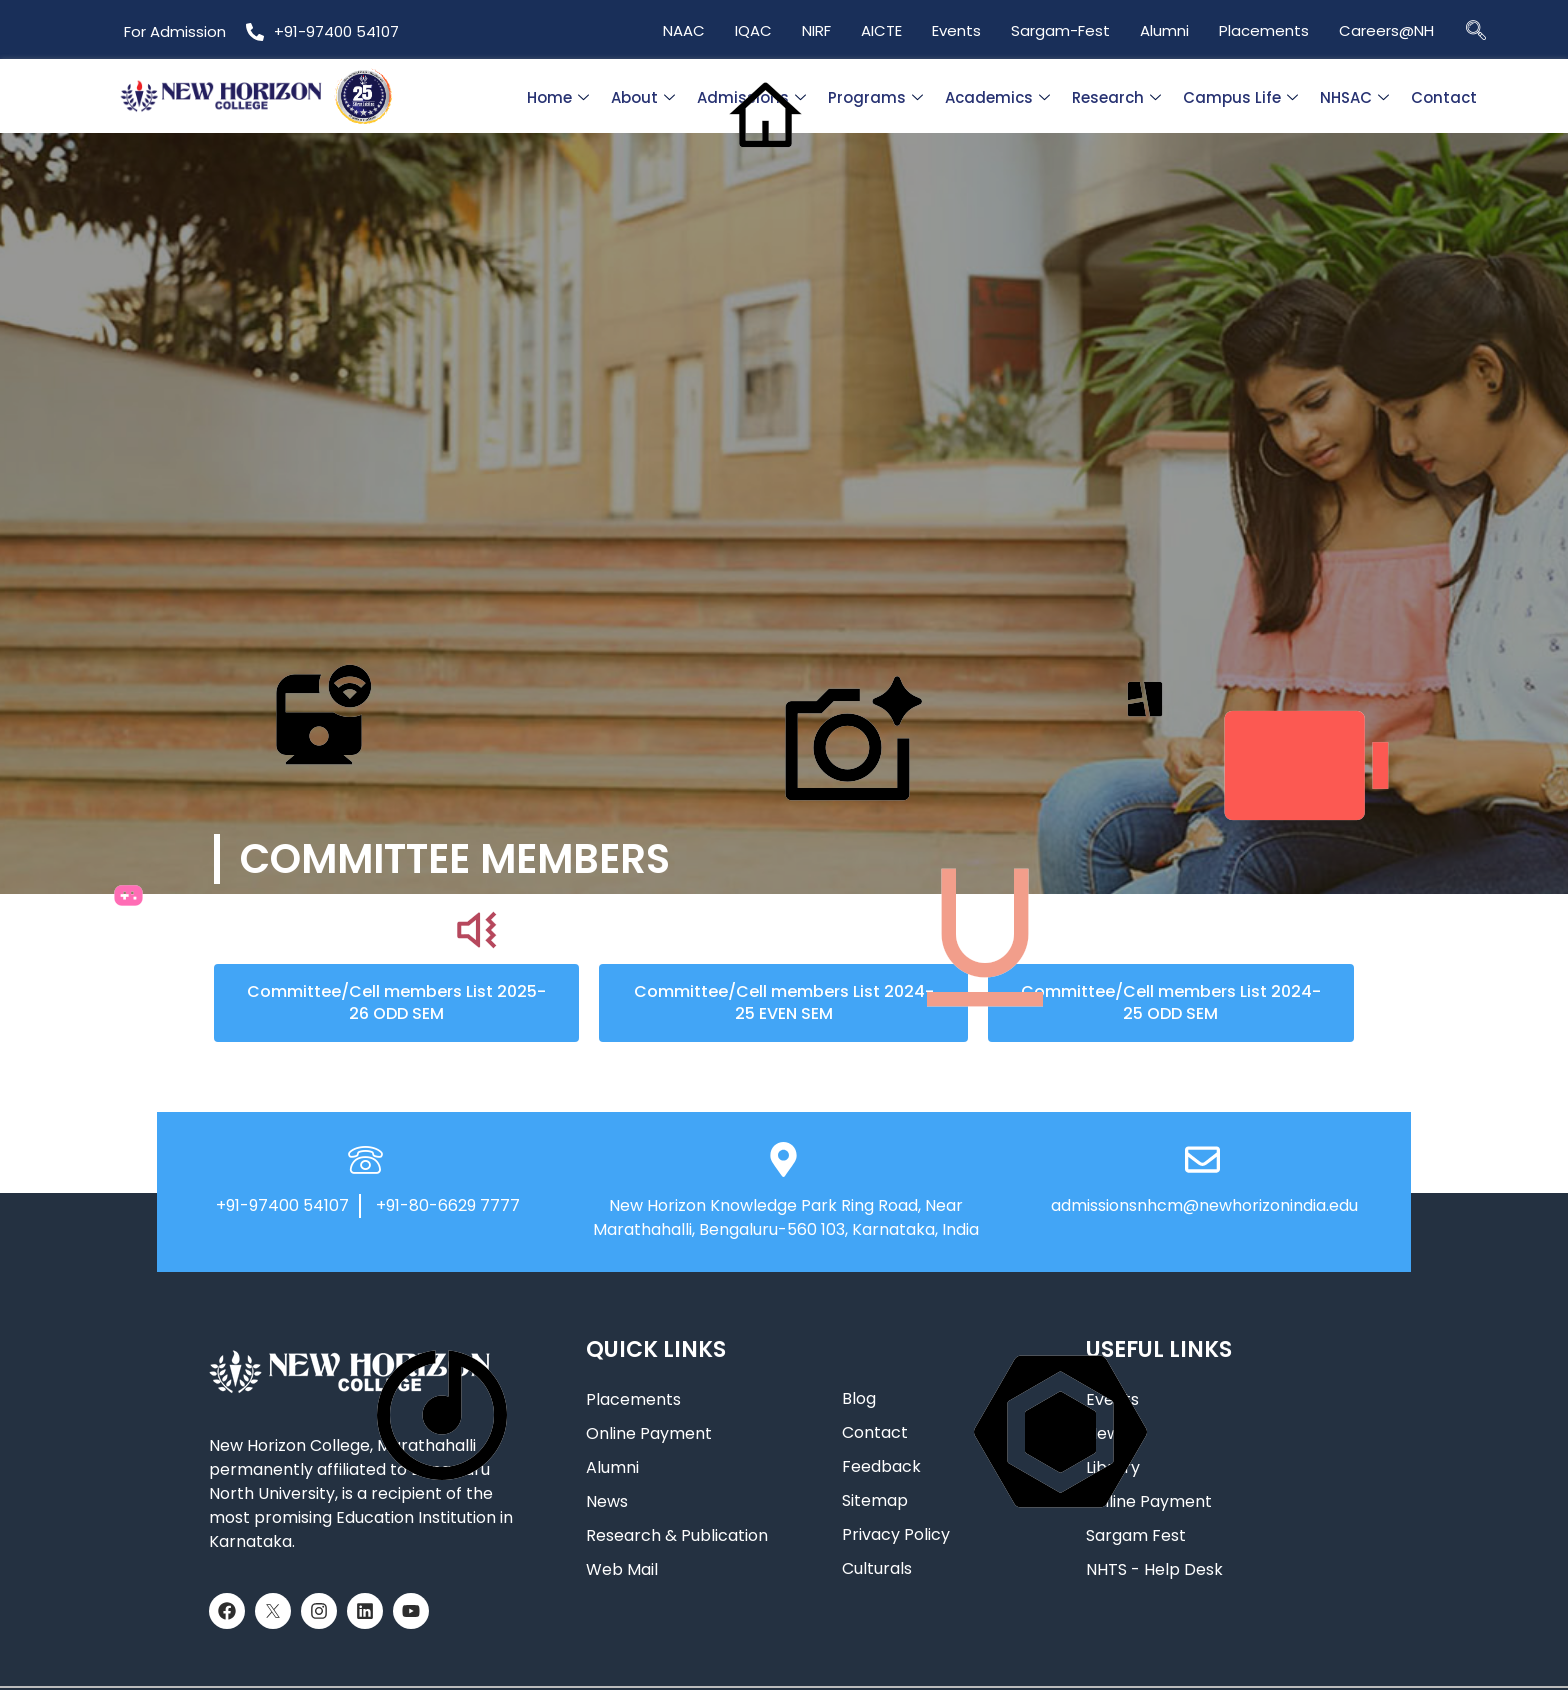  Describe the element at coordinates (847, 744) in the screenshot. I see `activate AI-powered camera features` at that location.